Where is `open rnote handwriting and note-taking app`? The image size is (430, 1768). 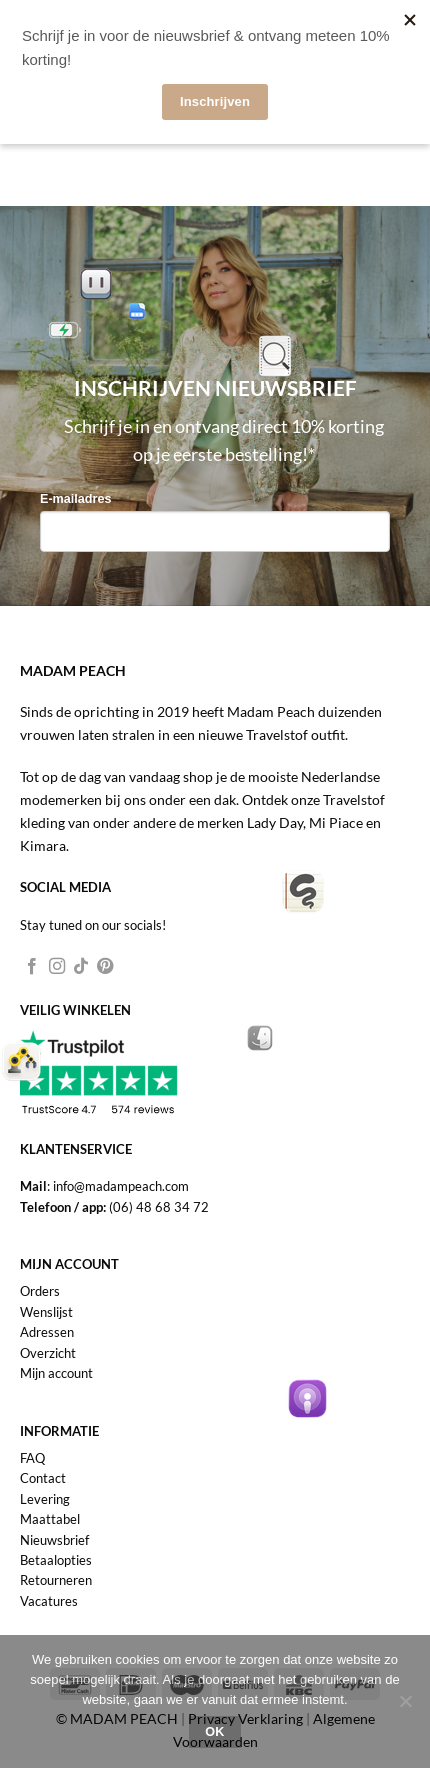
open rnote handwriting and note-taking app is located at coordinates (303, 891).